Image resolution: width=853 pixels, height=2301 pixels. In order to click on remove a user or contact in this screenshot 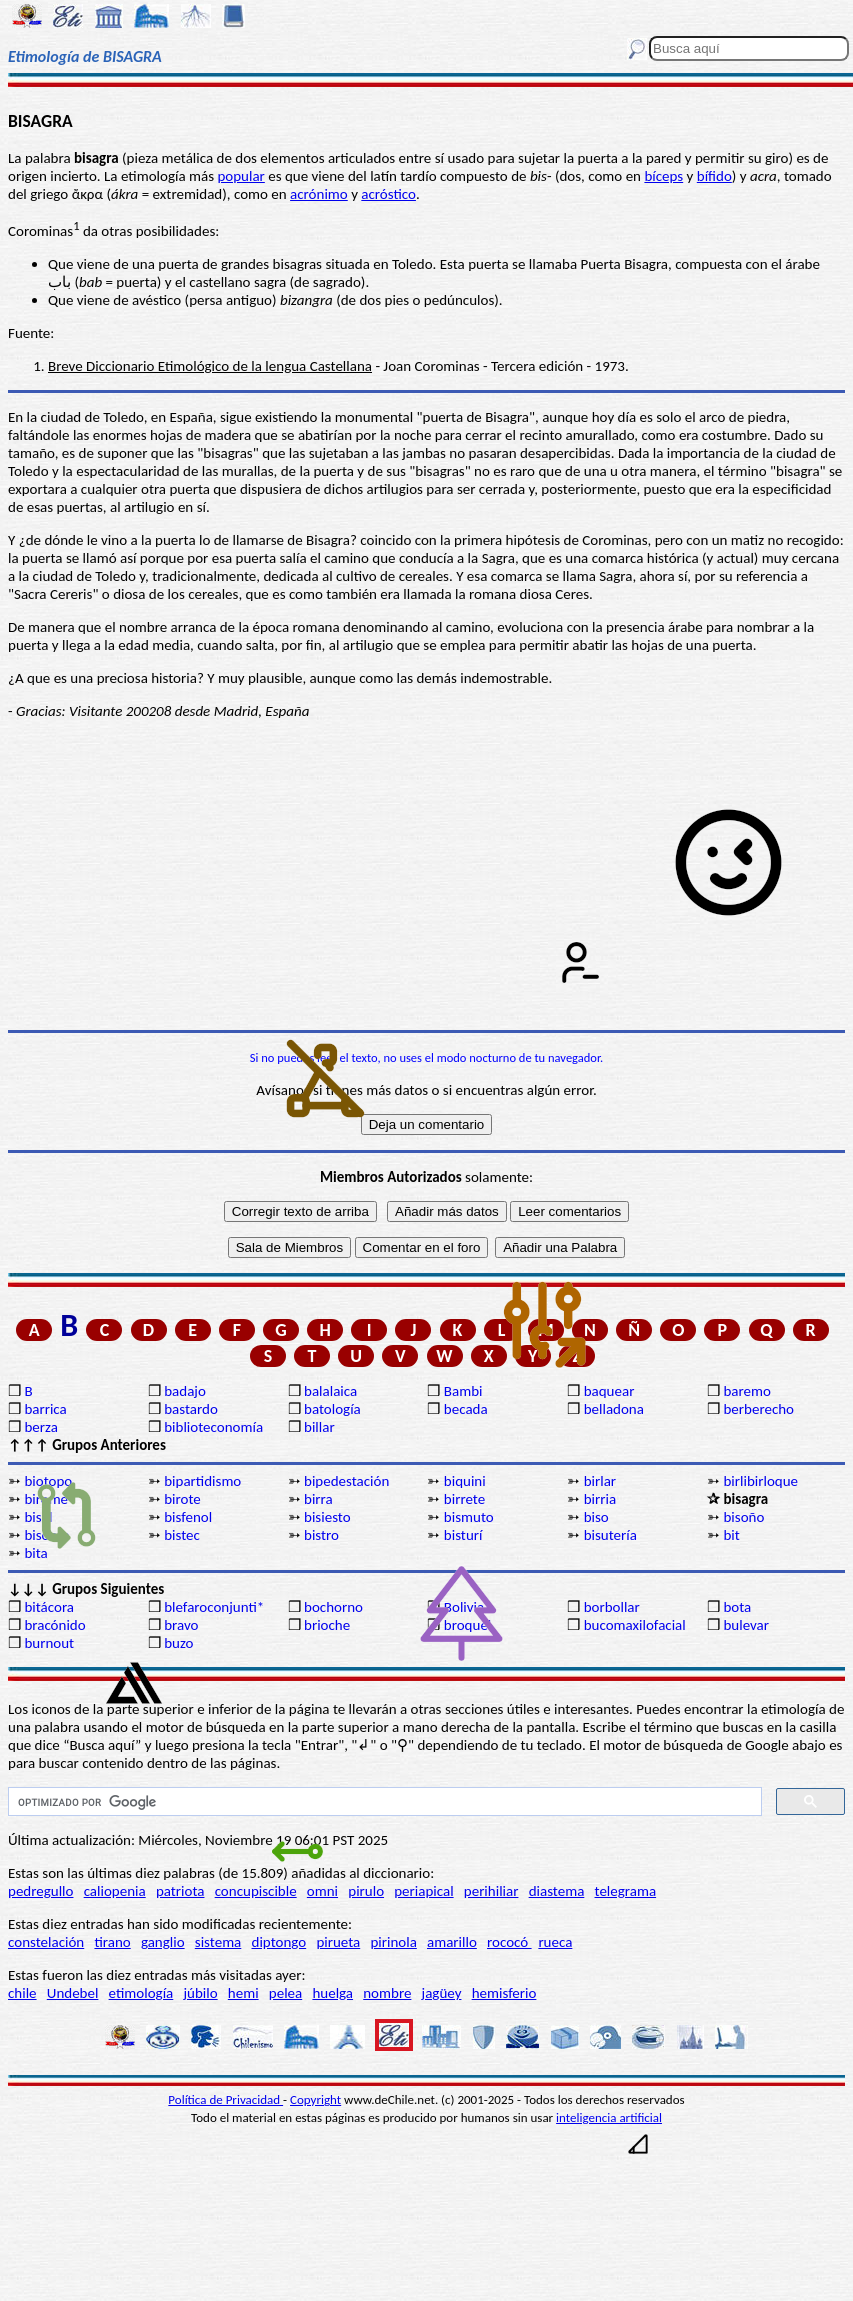, I will do `click(576, 962)`.